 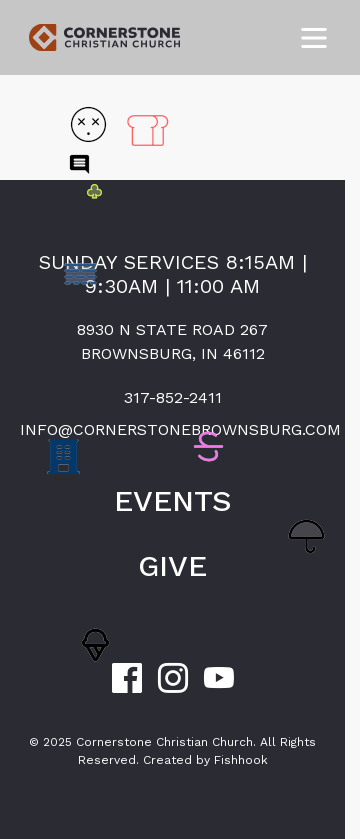 I want to click on apply a gradient effect to selected element, so click(x=80, y=274).